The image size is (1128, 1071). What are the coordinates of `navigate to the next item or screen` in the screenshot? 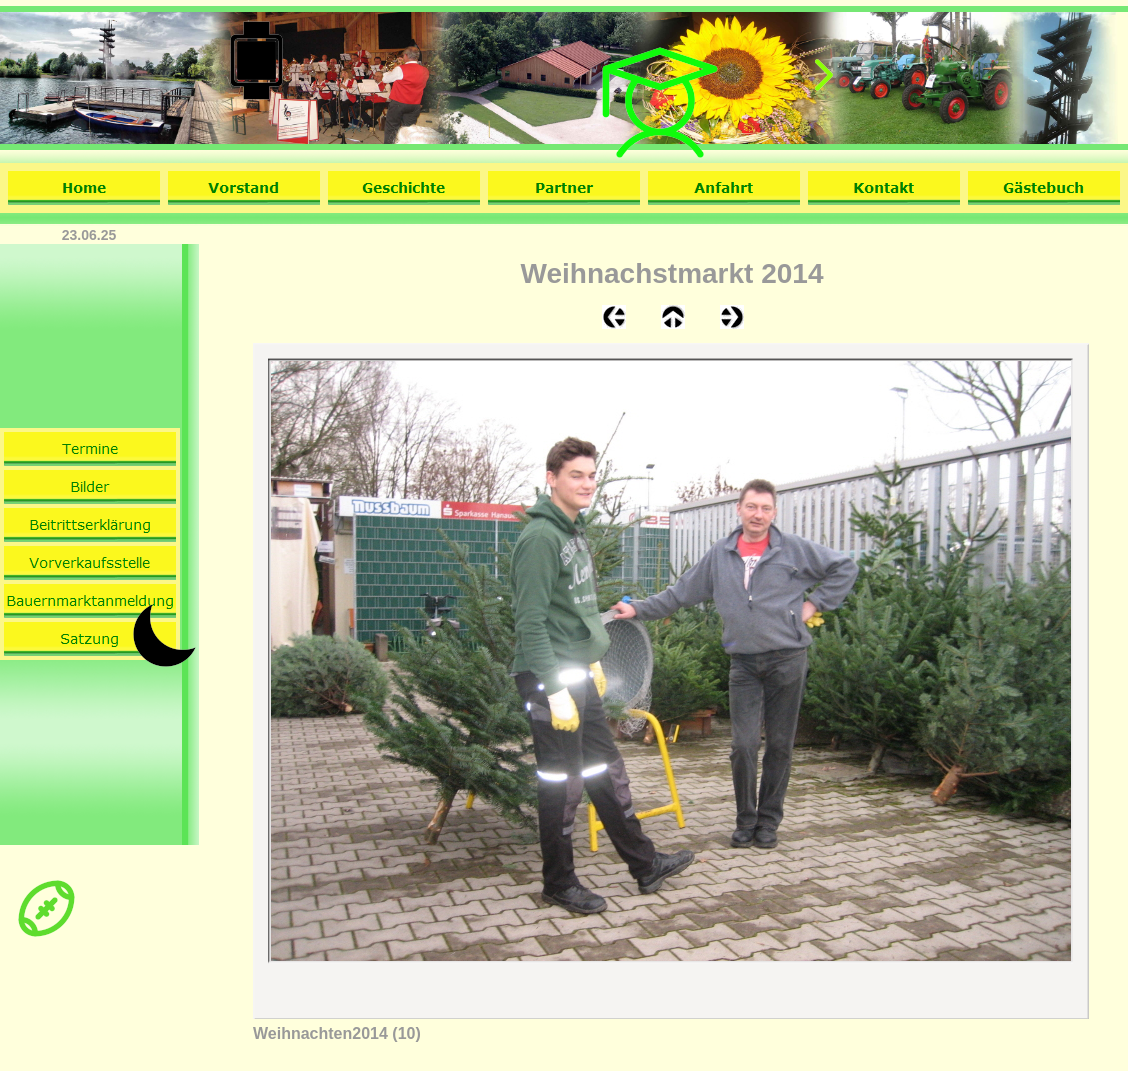 It's located at (824, 75).